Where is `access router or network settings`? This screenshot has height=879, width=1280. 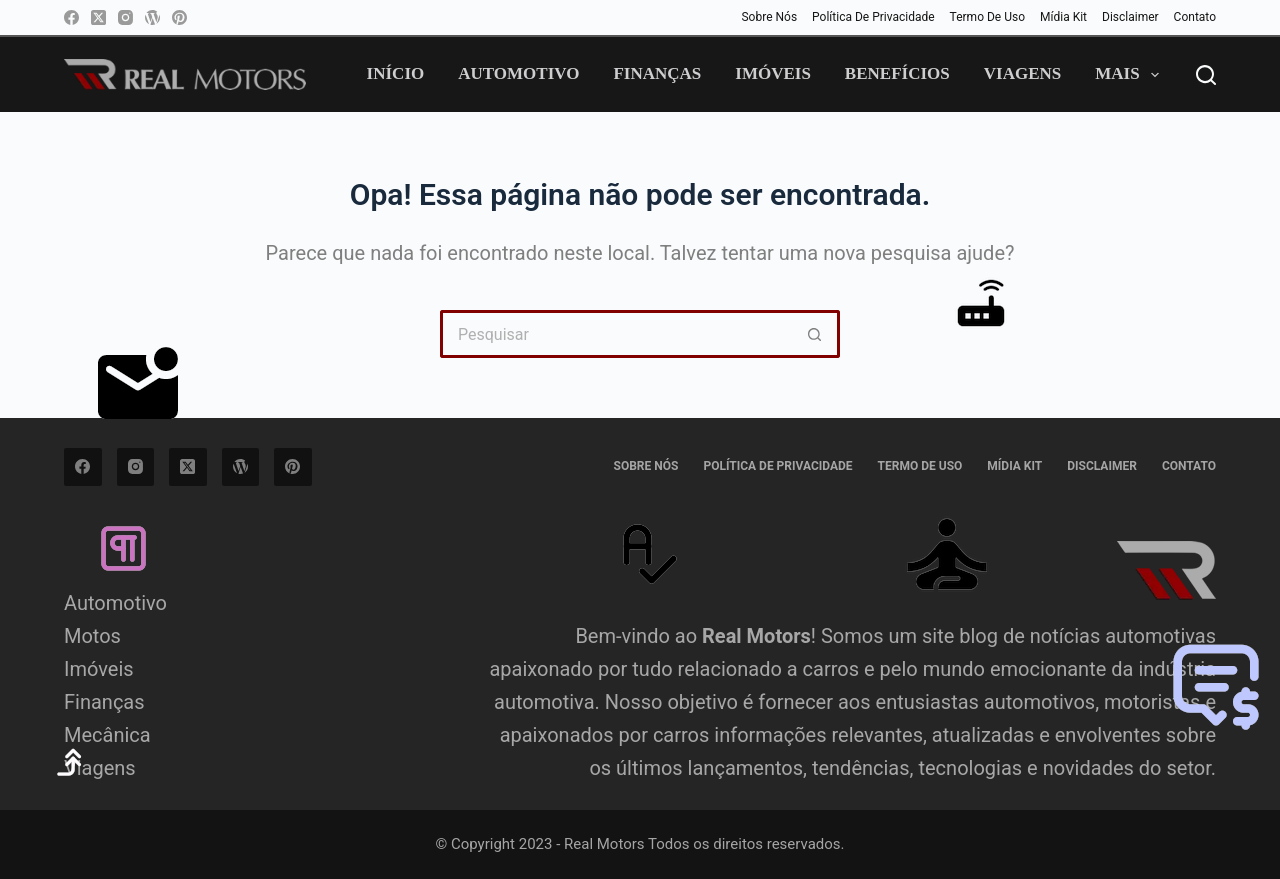 access router or network settings is located at coordinates (981, 303).